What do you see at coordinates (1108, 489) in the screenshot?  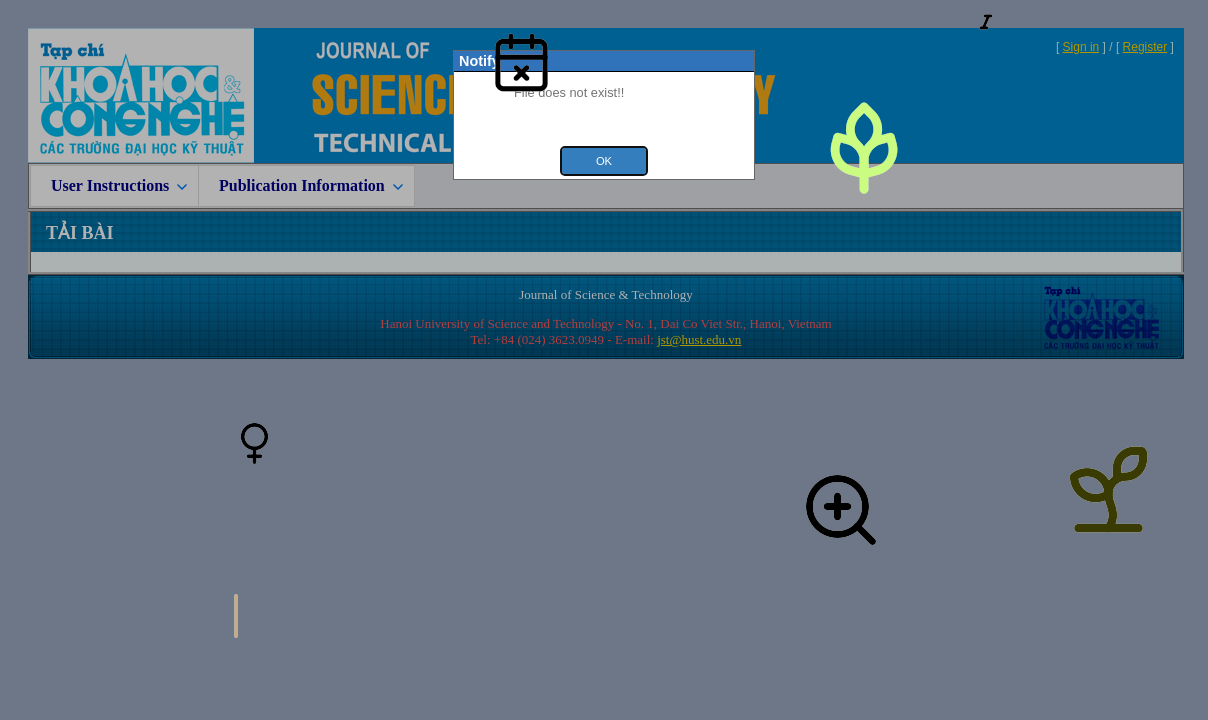 I see `indicates growth or progress` at bounding box center [1108, 489].